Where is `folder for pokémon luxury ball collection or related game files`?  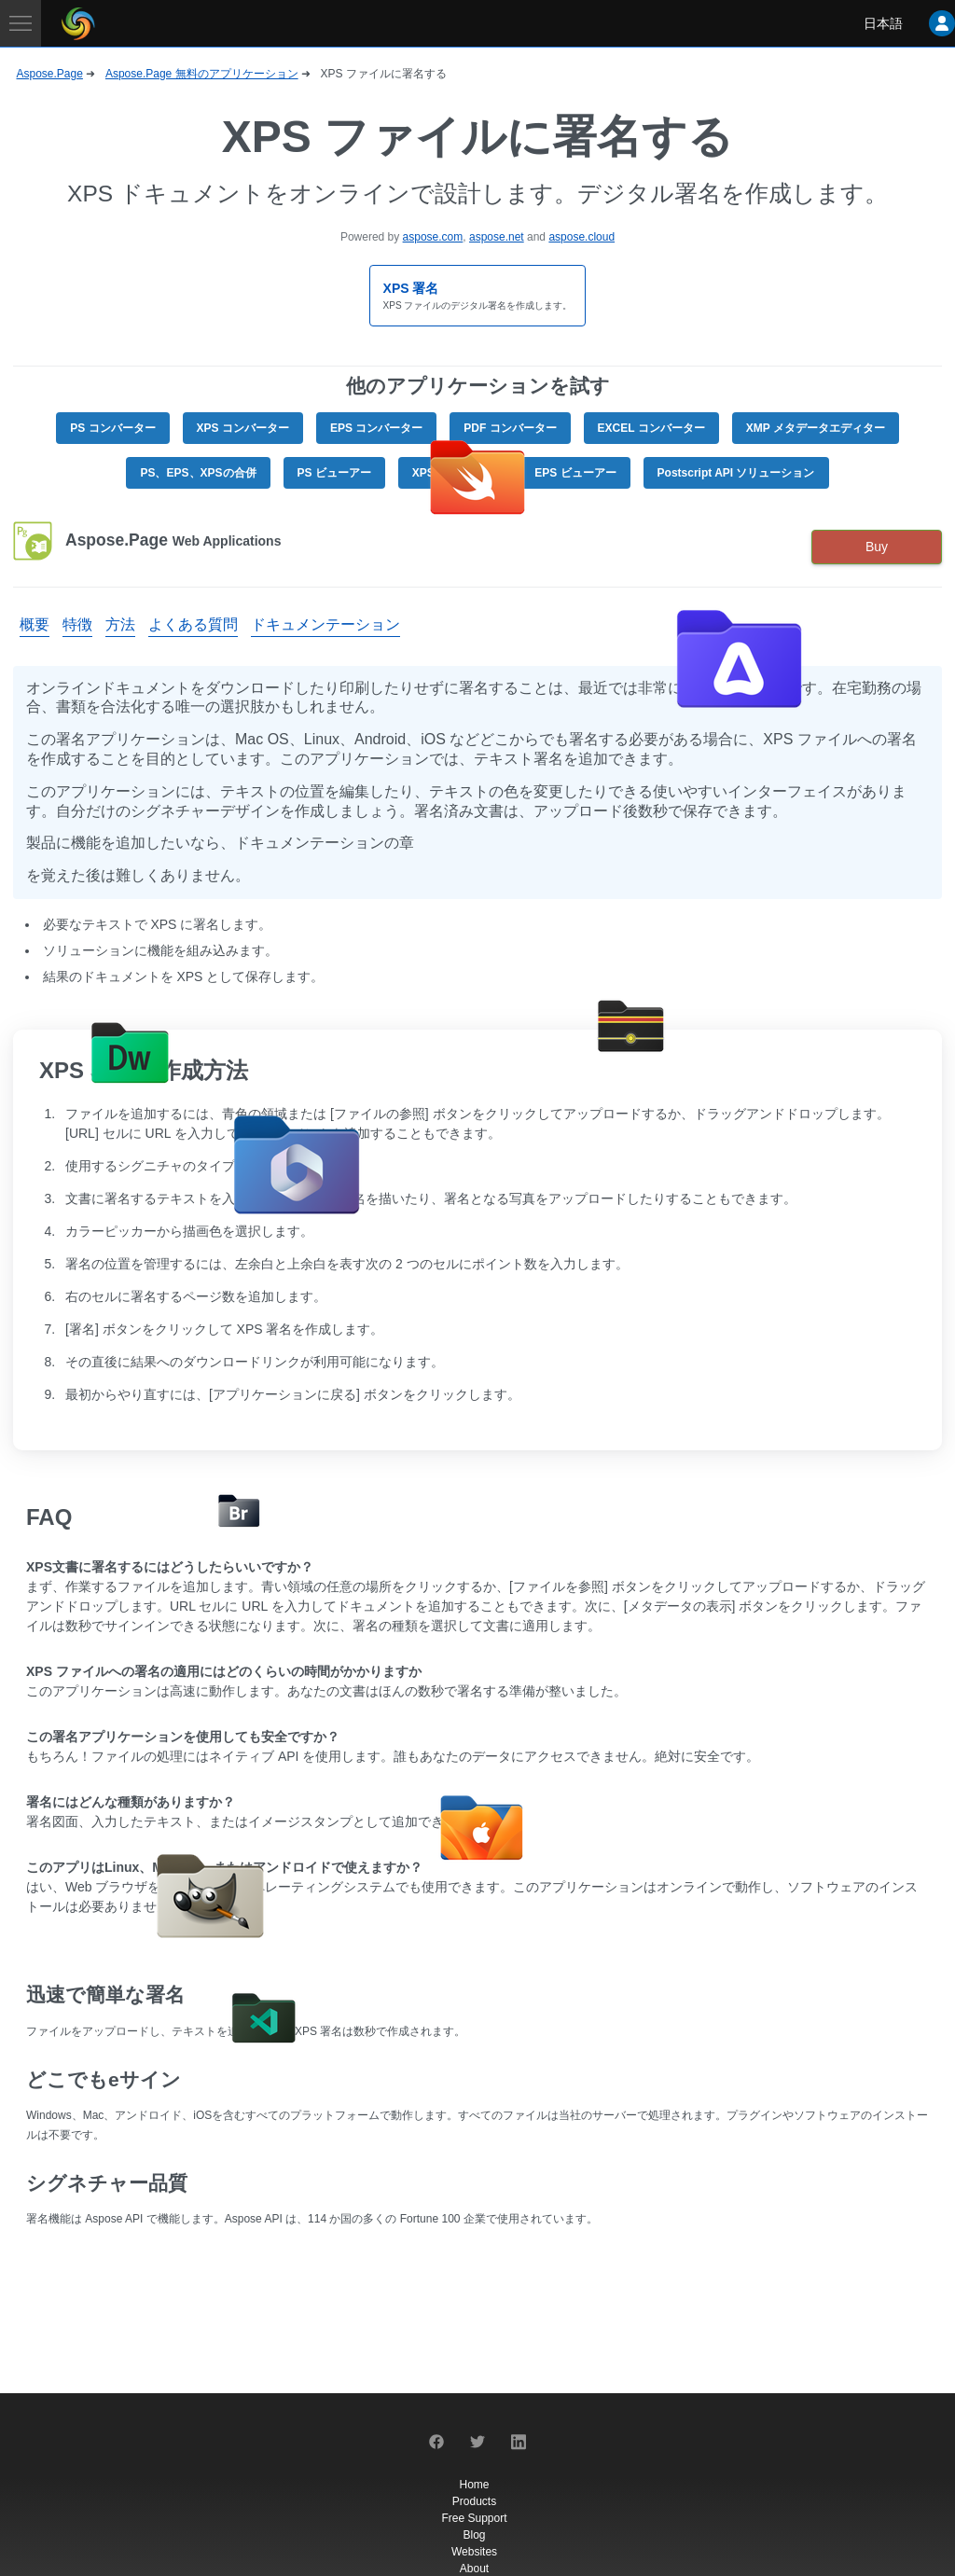 folder for pokémon luxury ball collection or related game files is located at coordinates (630, 1028).